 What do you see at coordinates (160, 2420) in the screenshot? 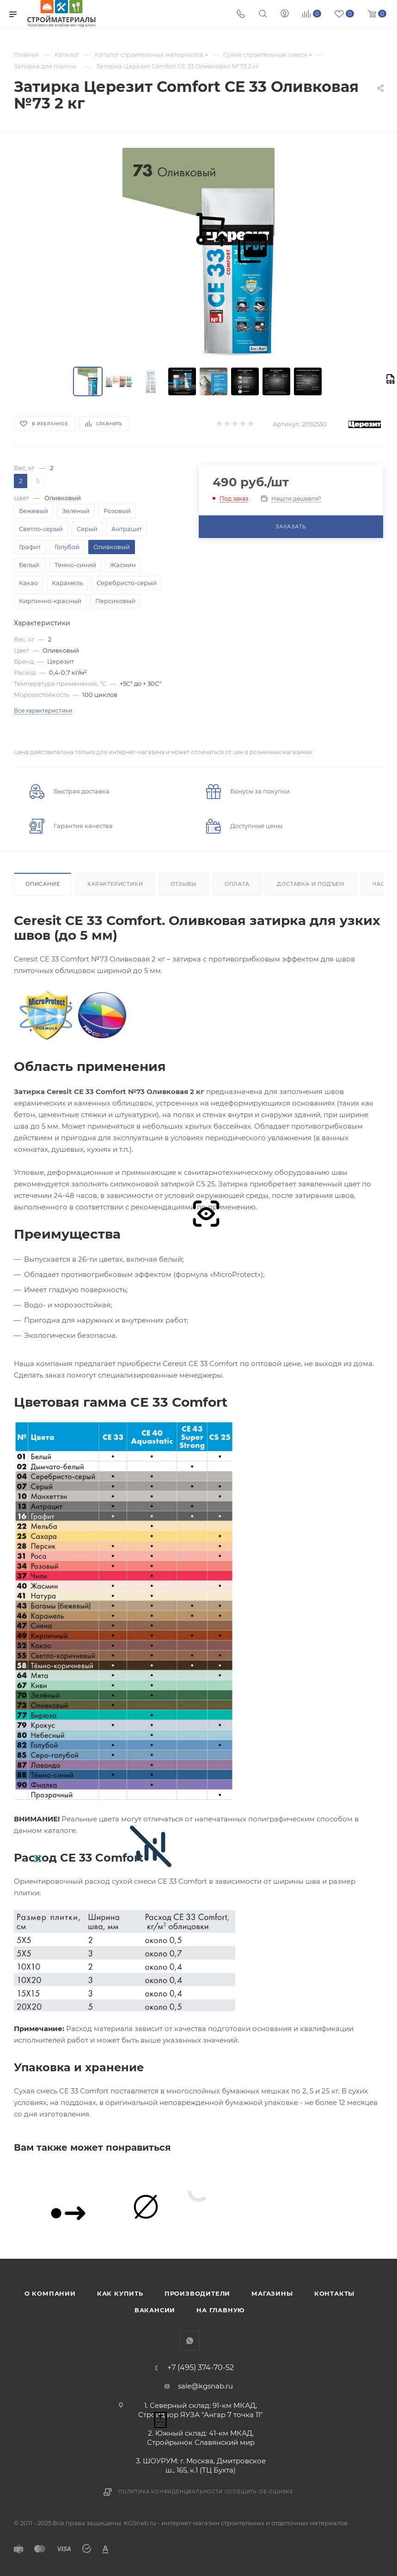
I see `view data table or spreadsheet` at bounding box center [160, 2420].